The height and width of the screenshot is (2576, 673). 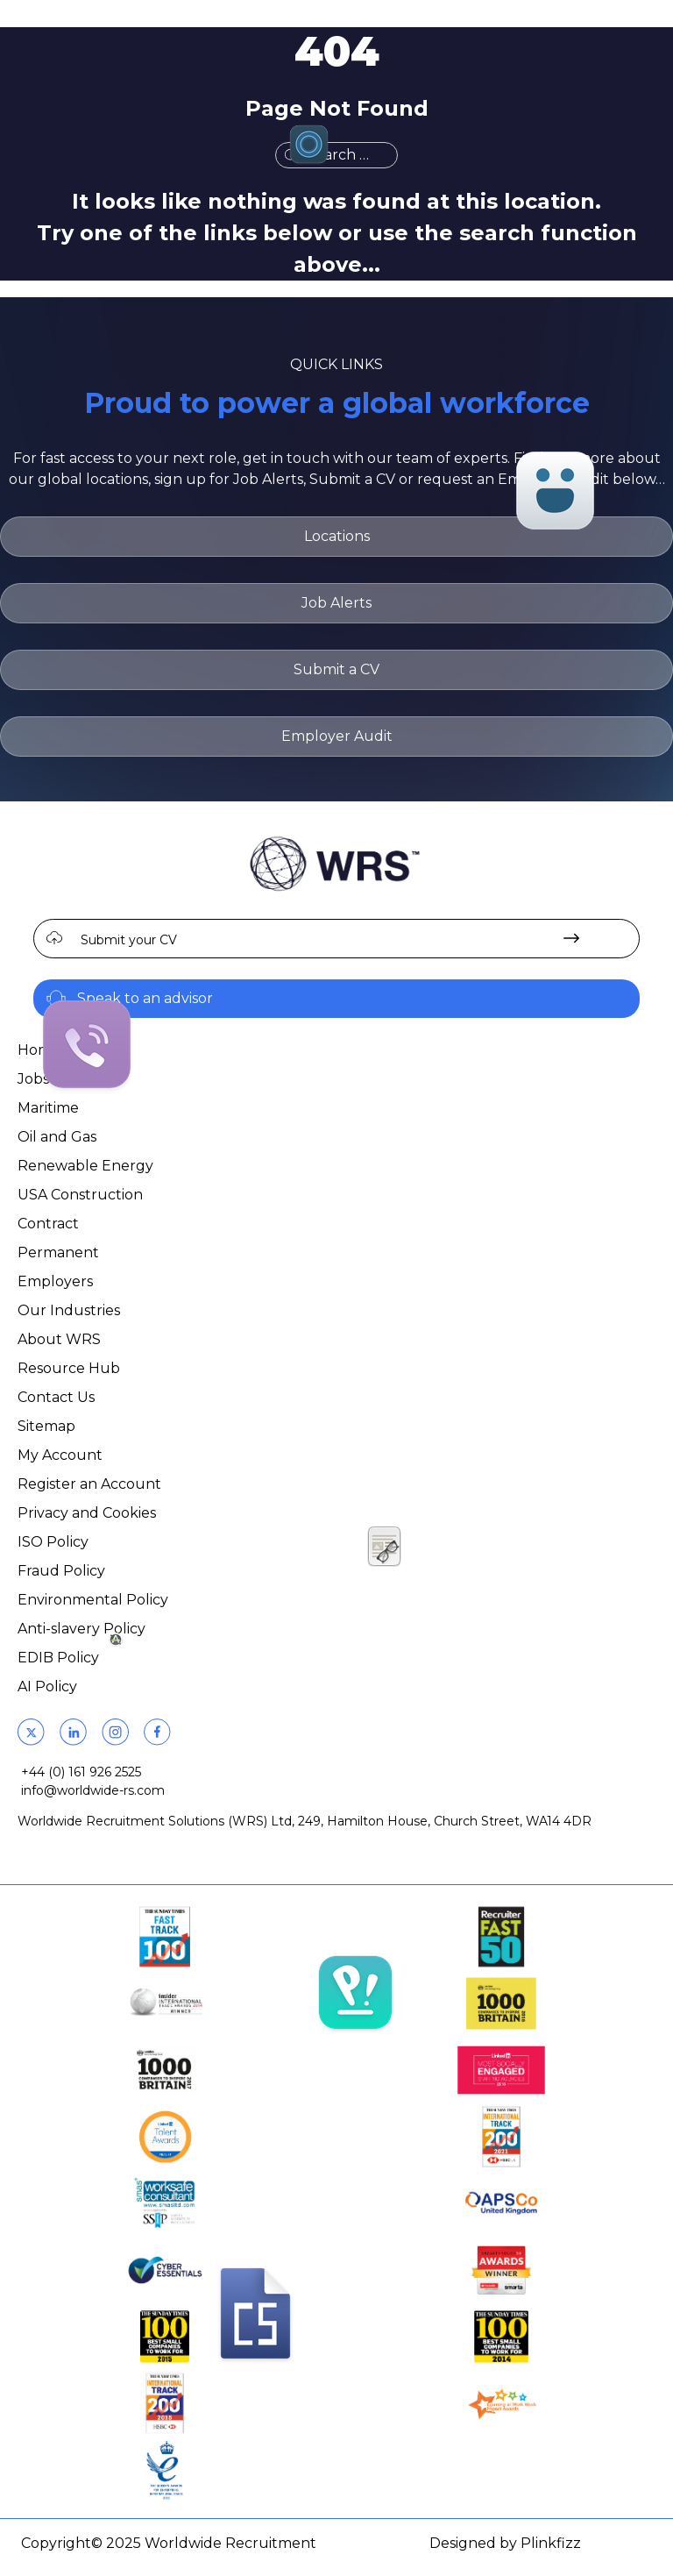 I want to click on launch a boy and his blob game, so click(x=555, y=490).